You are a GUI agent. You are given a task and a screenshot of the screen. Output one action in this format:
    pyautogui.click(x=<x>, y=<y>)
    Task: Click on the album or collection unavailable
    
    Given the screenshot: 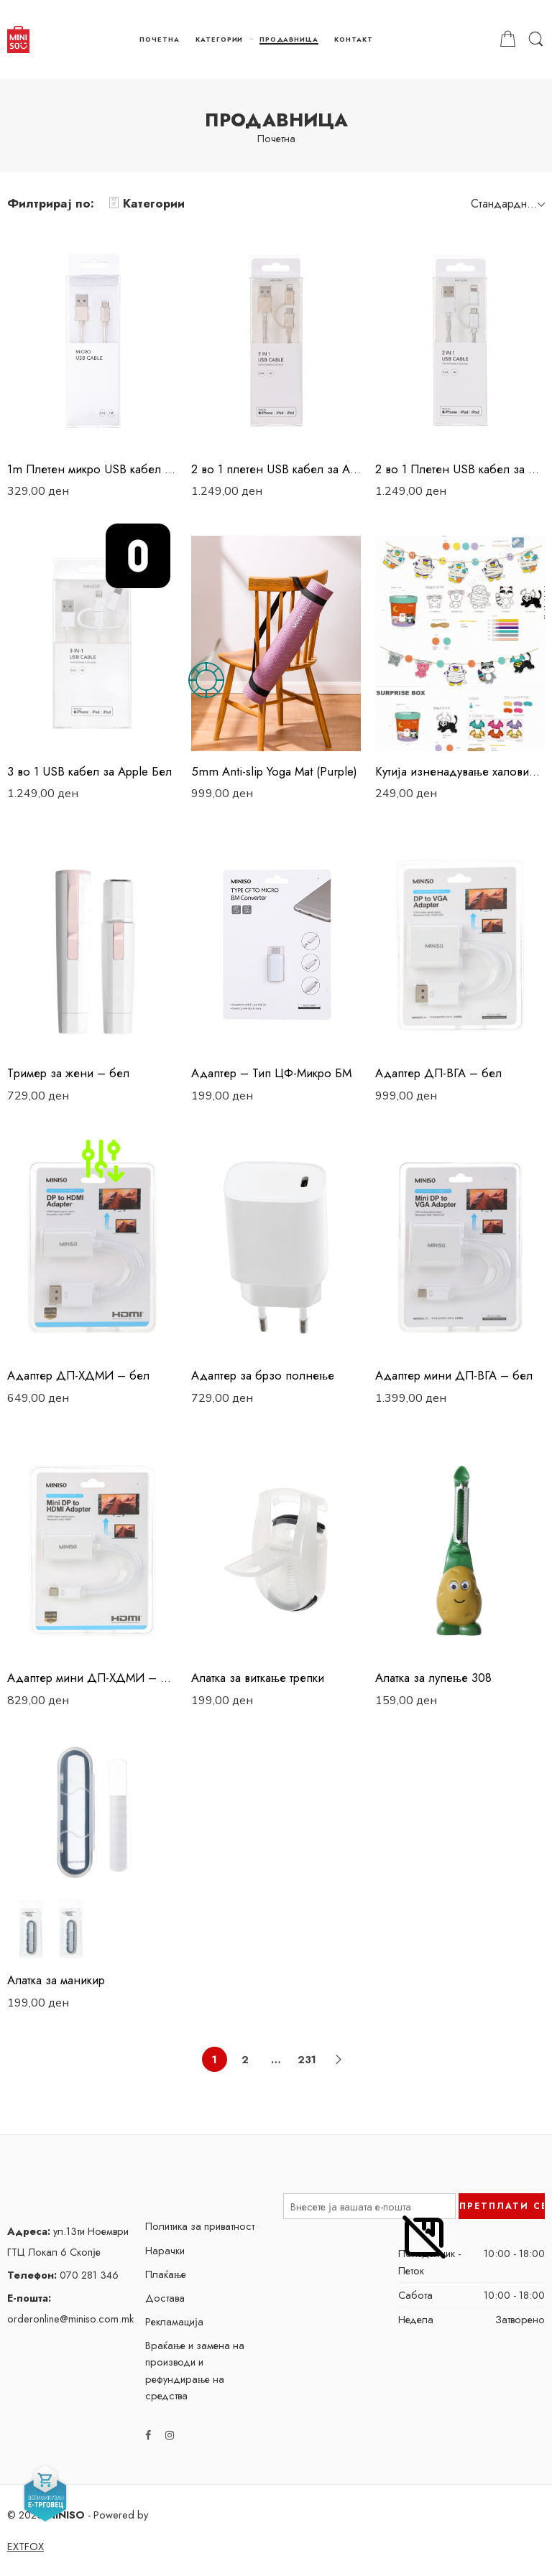 What is the action you would take?
    pyautogui.click(x=424, y=2237)
    